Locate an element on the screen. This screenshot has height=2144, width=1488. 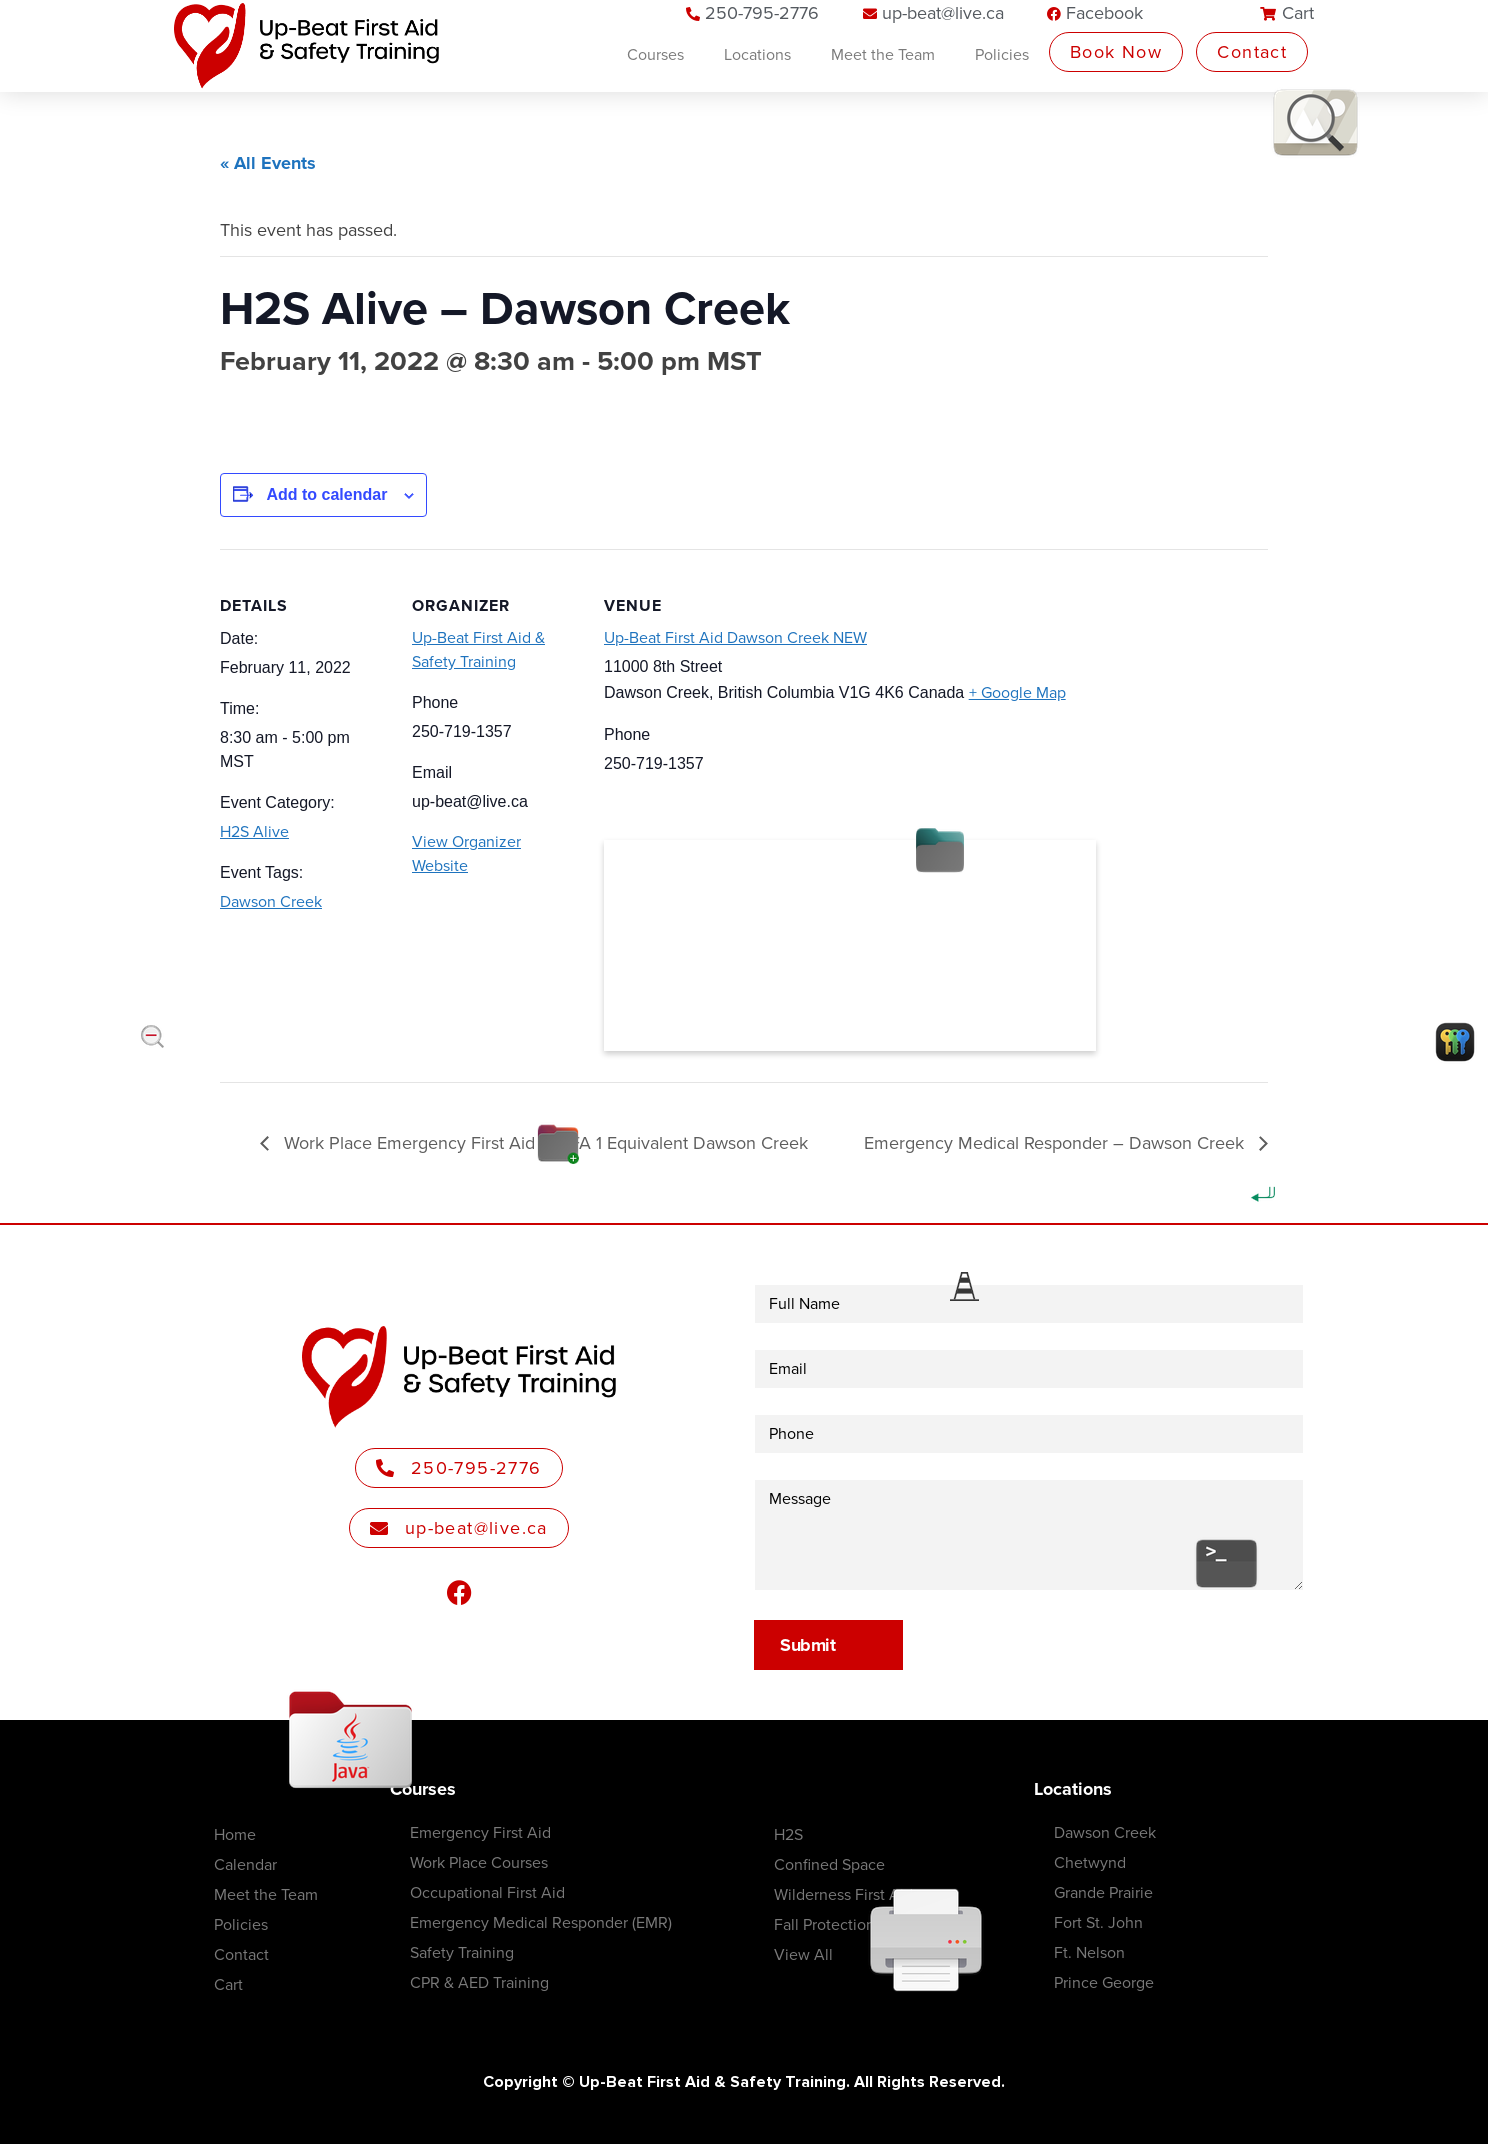
open folder containing files is located at coordinates (940, 850).